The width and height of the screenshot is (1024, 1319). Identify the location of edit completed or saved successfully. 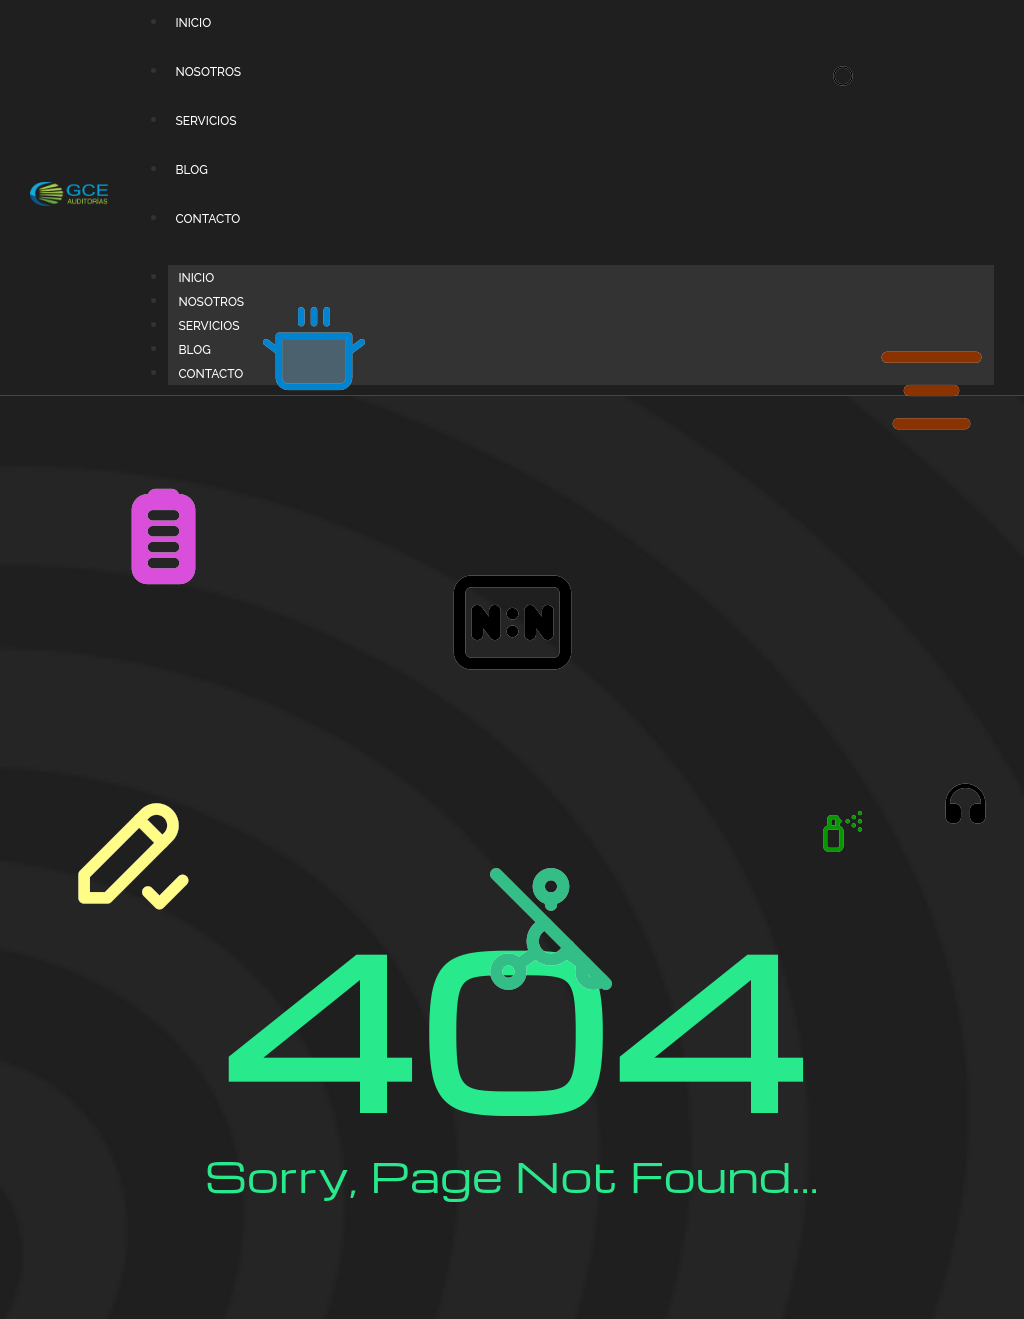
(130, 851).